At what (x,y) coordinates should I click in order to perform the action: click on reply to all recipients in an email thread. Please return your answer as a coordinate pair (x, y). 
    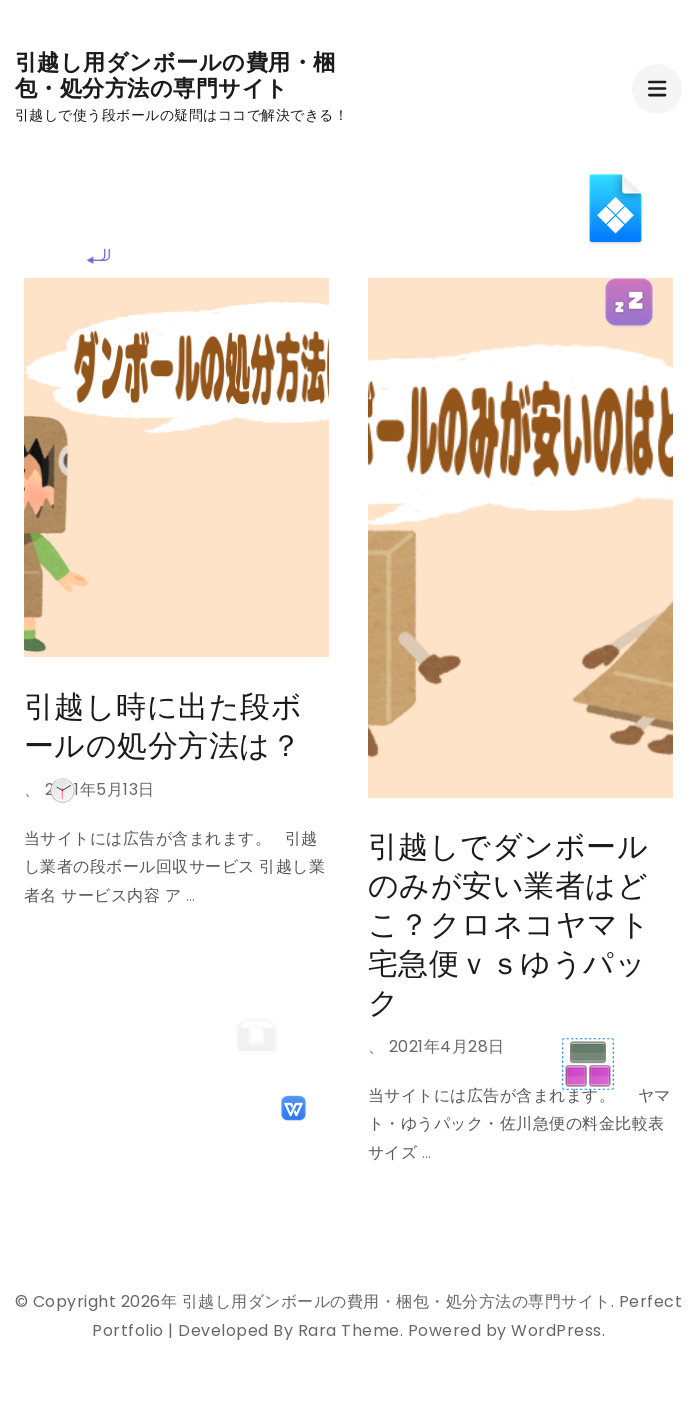
    Looking at the image, I should click on (98, 255).